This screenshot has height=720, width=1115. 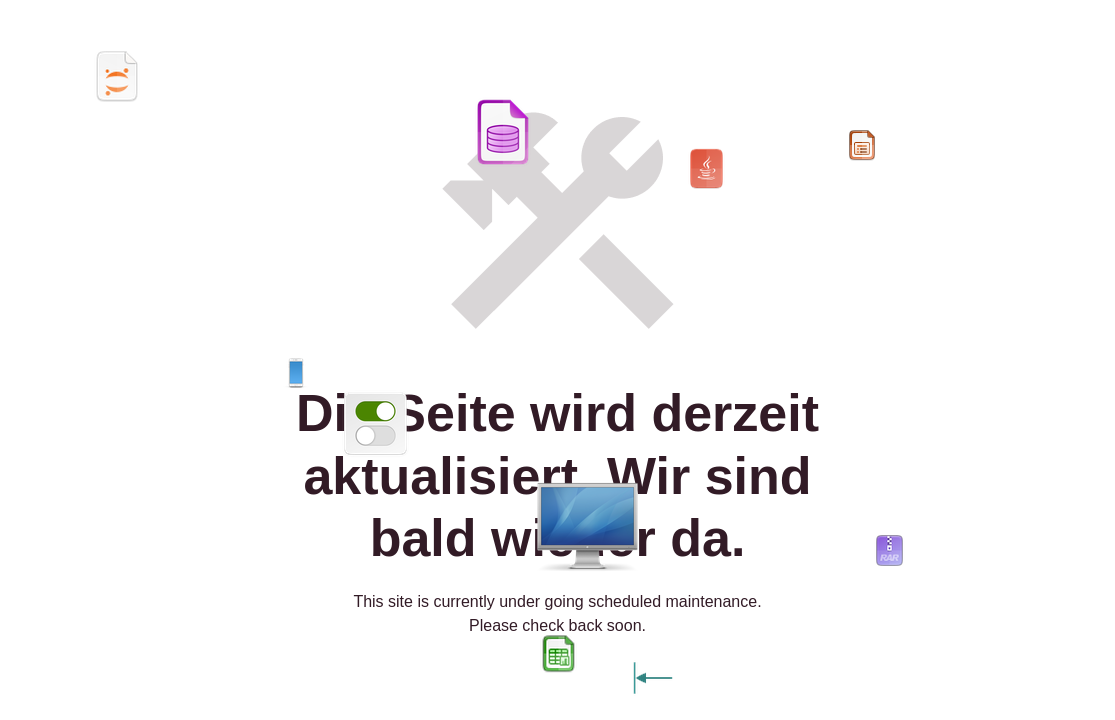 I want to click on libreoffice base database file, so click(x=503, y=132).